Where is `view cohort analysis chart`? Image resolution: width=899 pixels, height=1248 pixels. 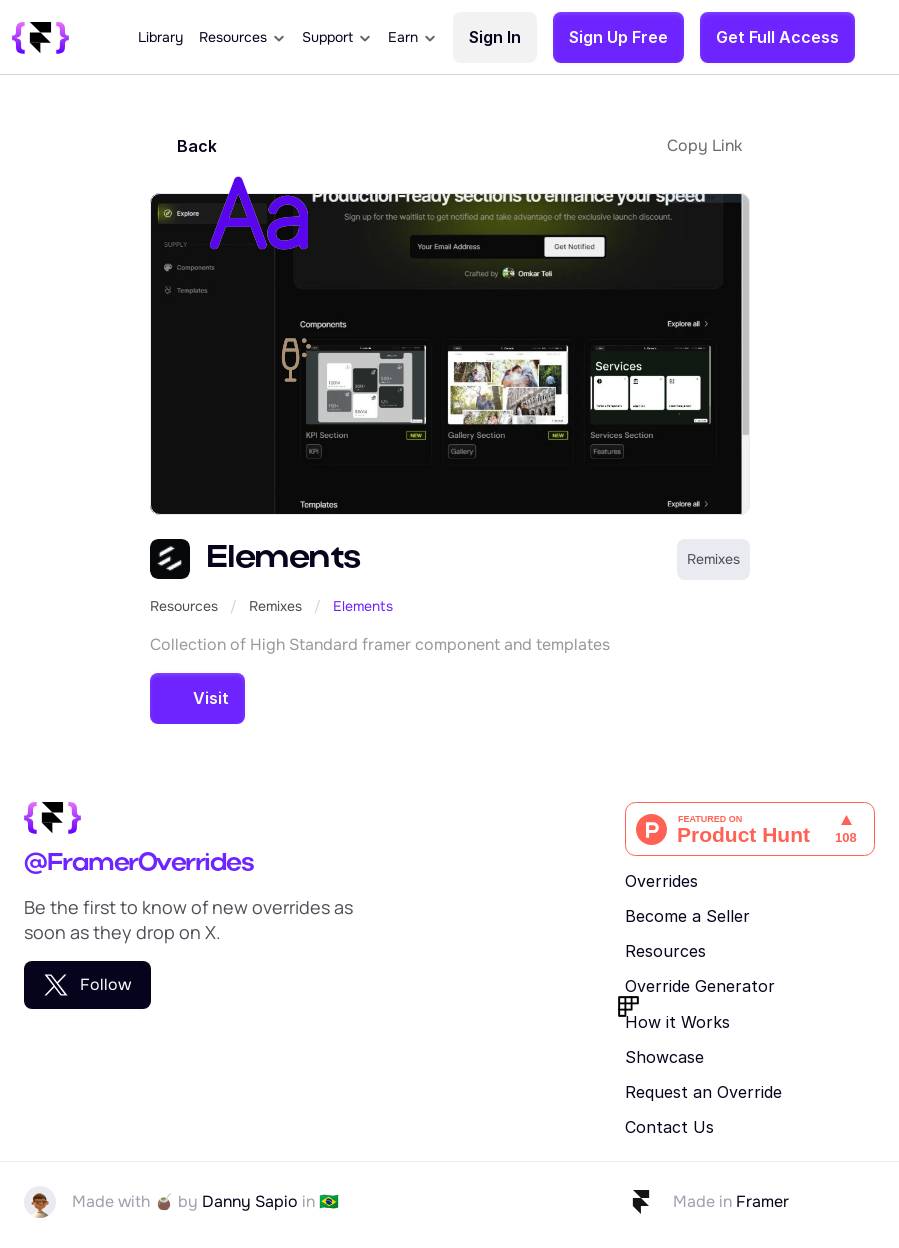 view cohort analysis chart is located at coordinates (628, 1006).